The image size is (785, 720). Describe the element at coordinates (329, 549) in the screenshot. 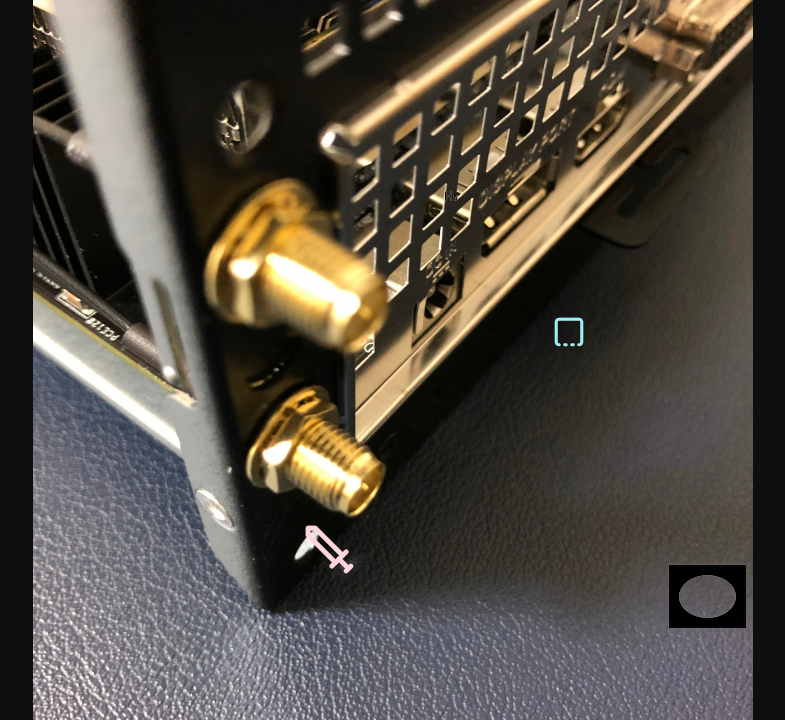

I see `access weapons or combat features` at that location.